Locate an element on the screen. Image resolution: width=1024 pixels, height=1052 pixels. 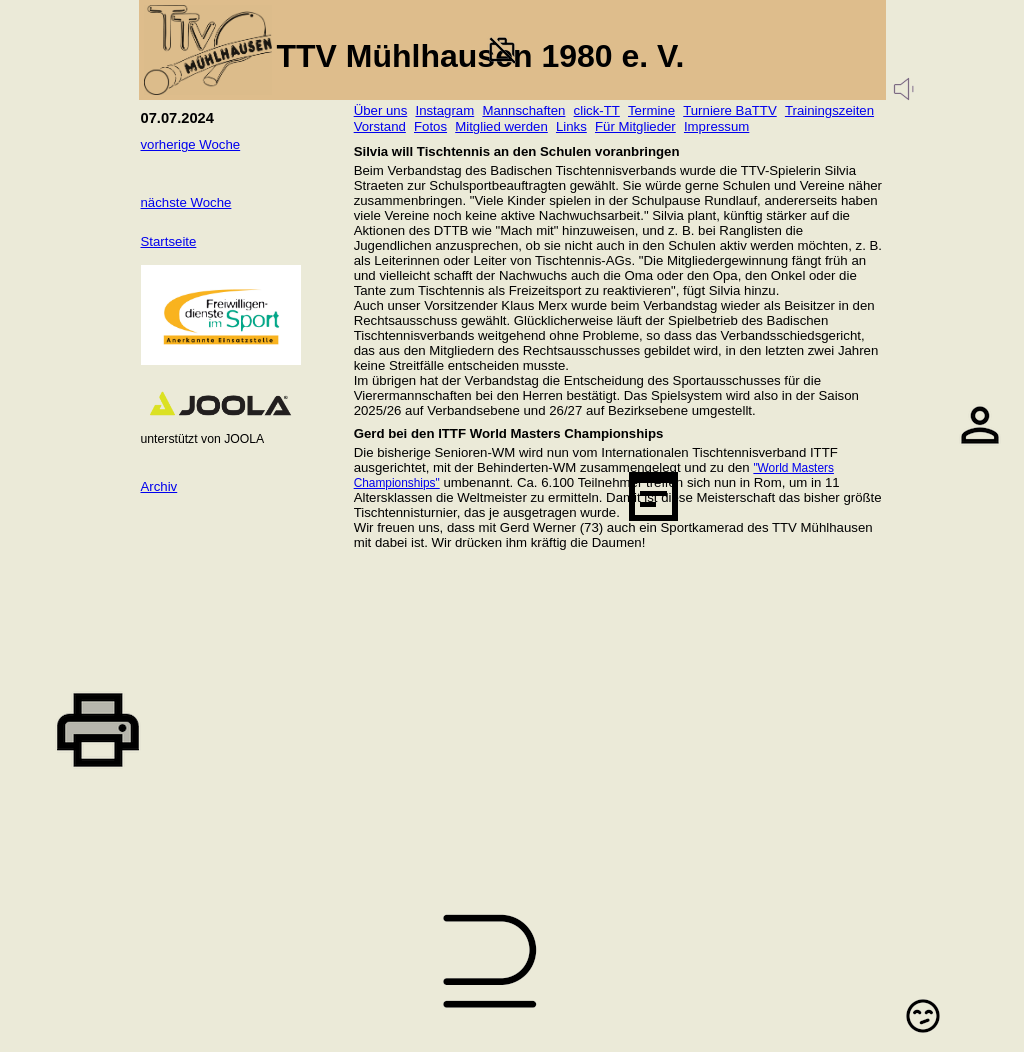
print the current document or page is located at coordinates (98, 730).